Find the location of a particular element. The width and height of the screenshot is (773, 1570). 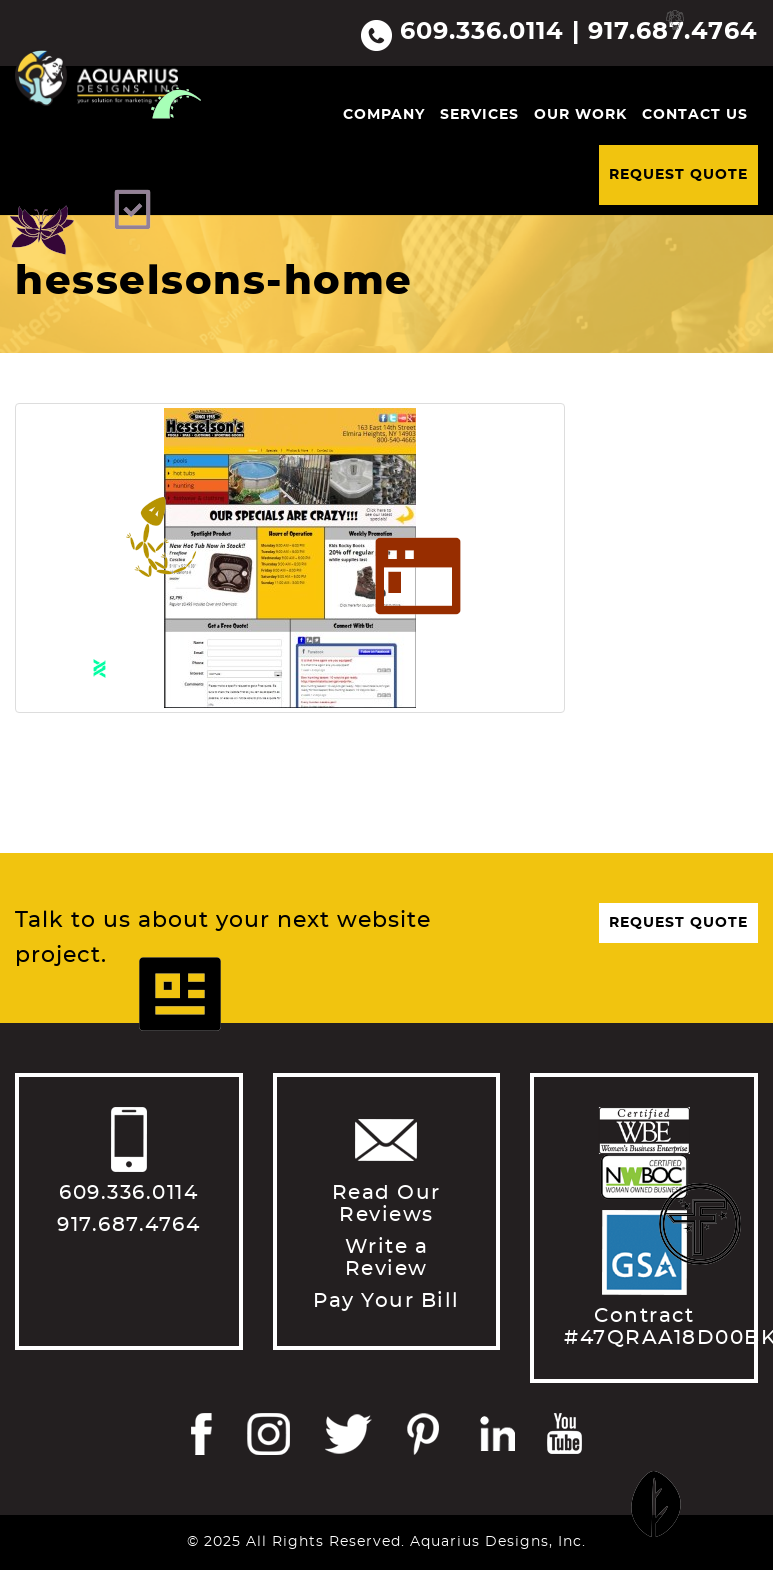

view your profile is located at coordinates (180, 994).